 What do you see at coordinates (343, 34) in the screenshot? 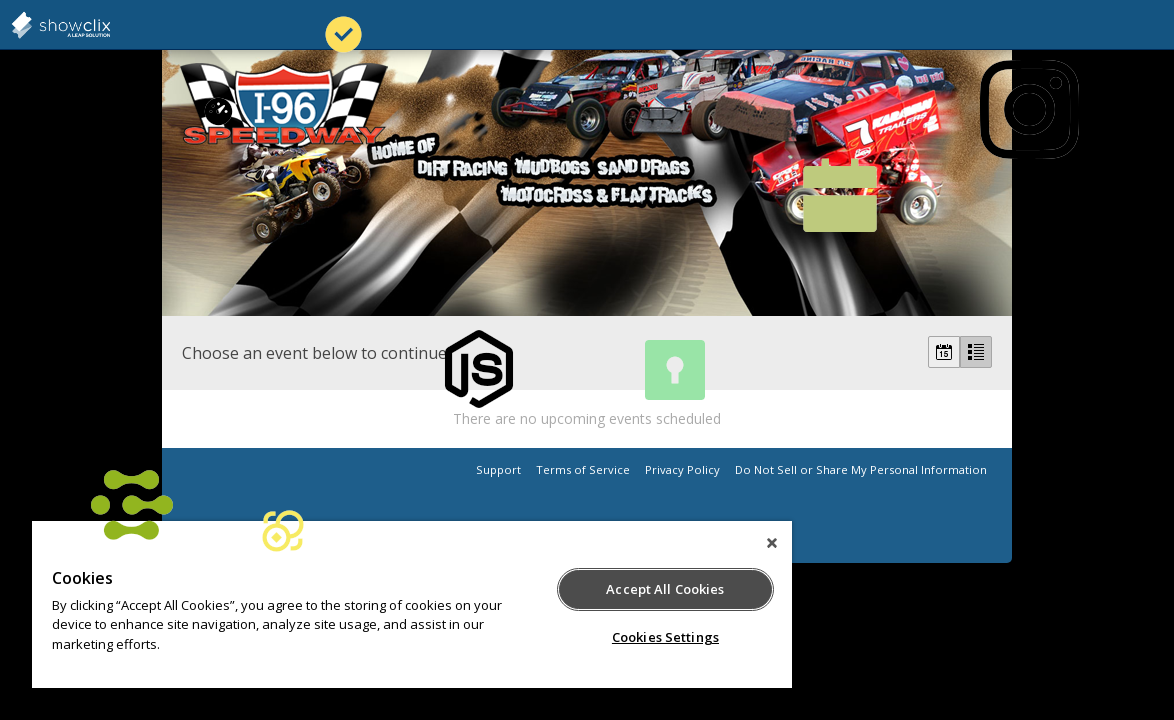
I see `indicates a completed or successful action` at bounding box center [343, 34].